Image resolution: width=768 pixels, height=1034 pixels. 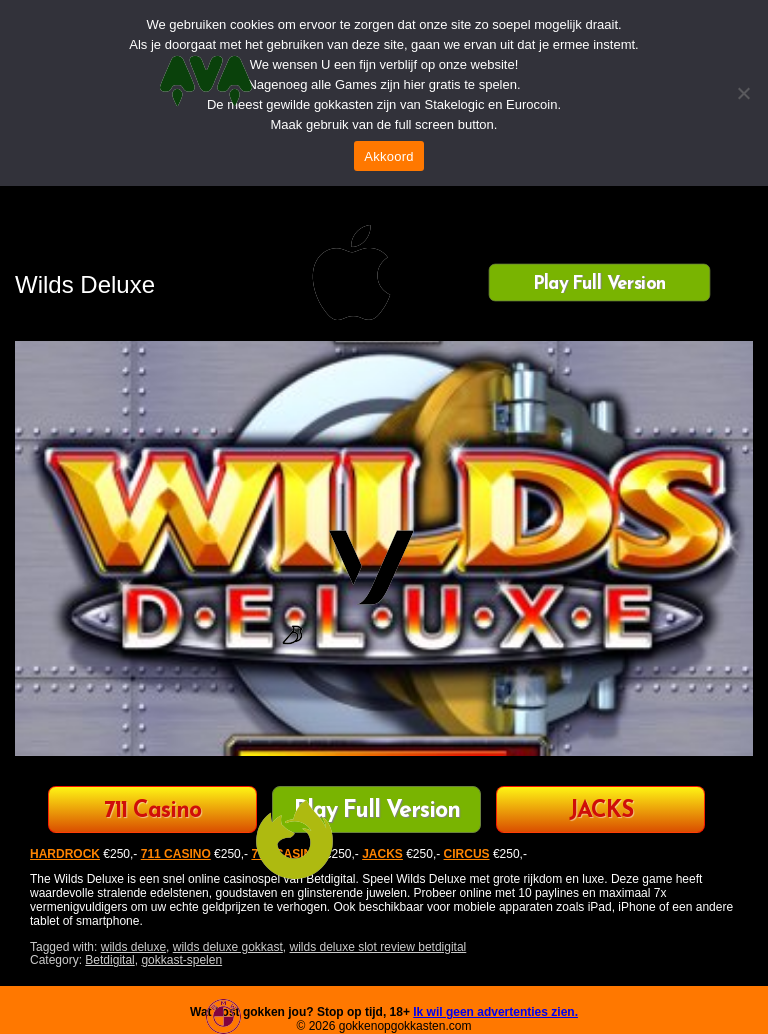 I want to click on open yuque documentation platform, so click(x=292, y=634).